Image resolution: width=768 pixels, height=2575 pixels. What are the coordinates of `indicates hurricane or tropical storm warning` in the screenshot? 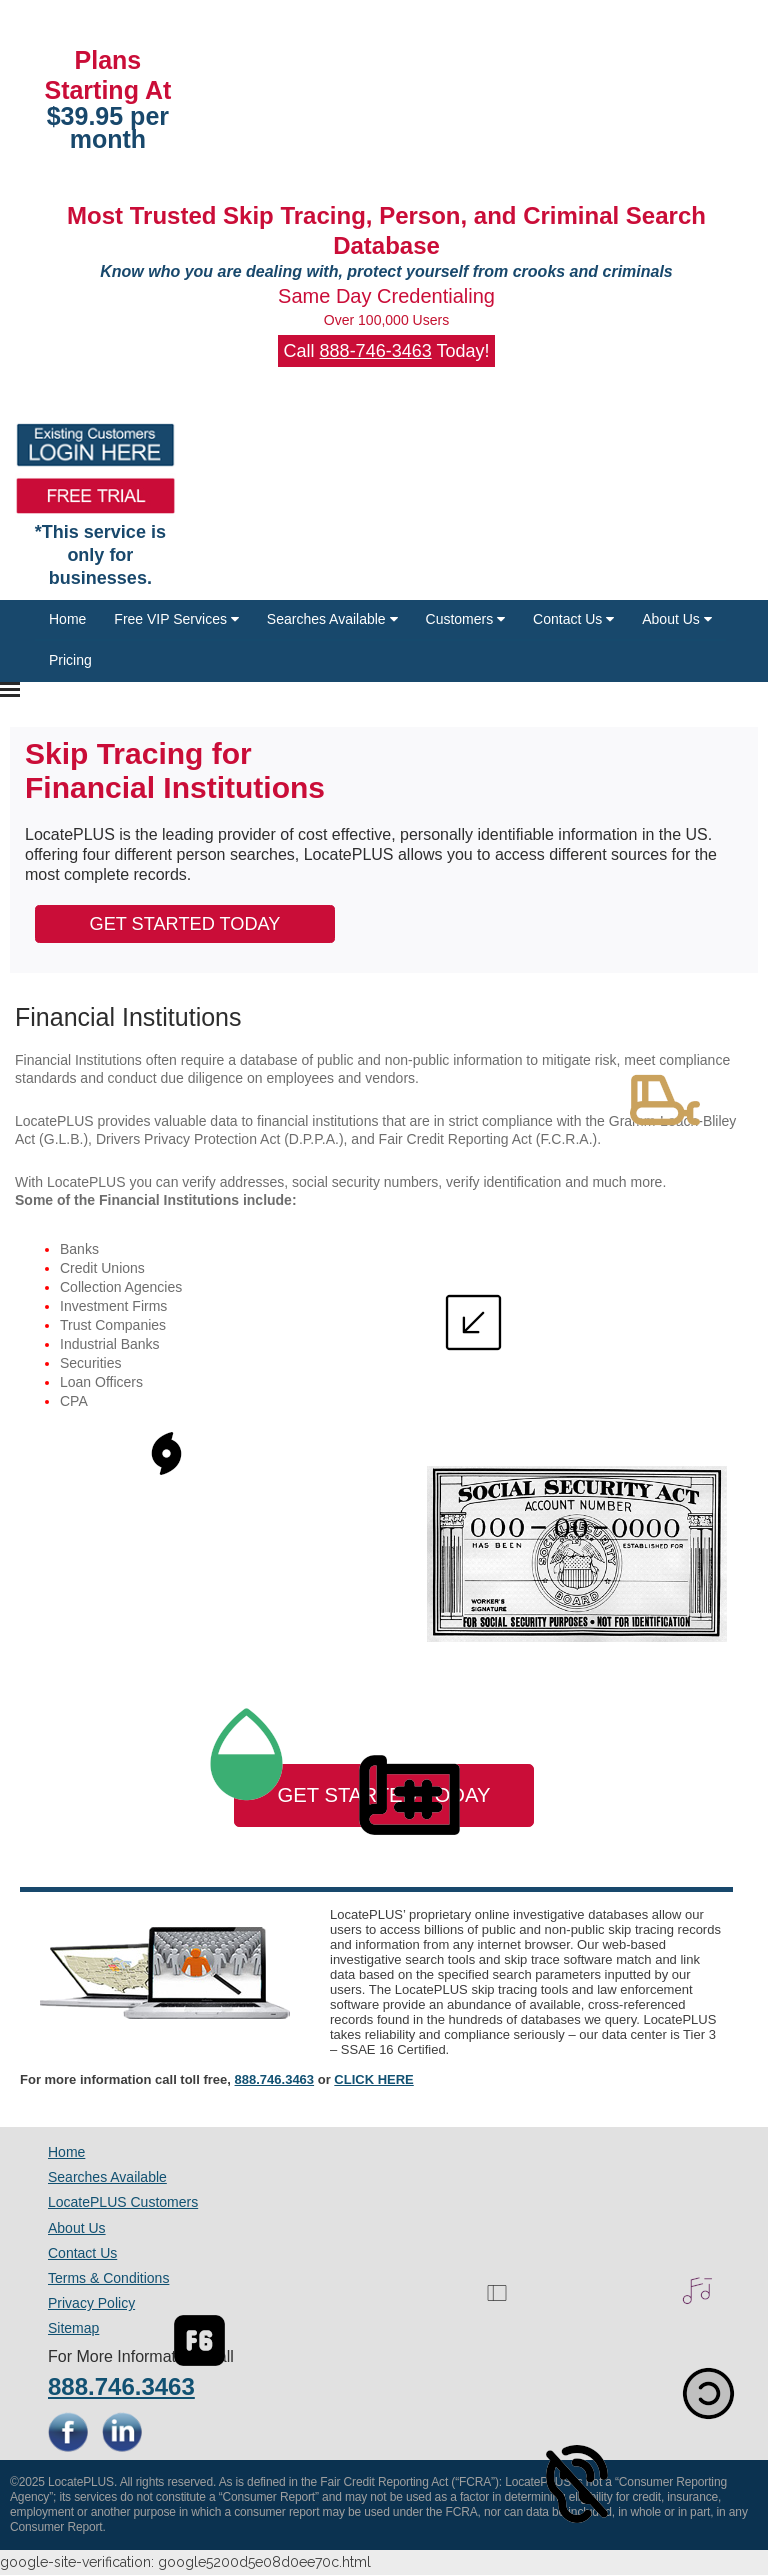 It's located at (166, 1453).